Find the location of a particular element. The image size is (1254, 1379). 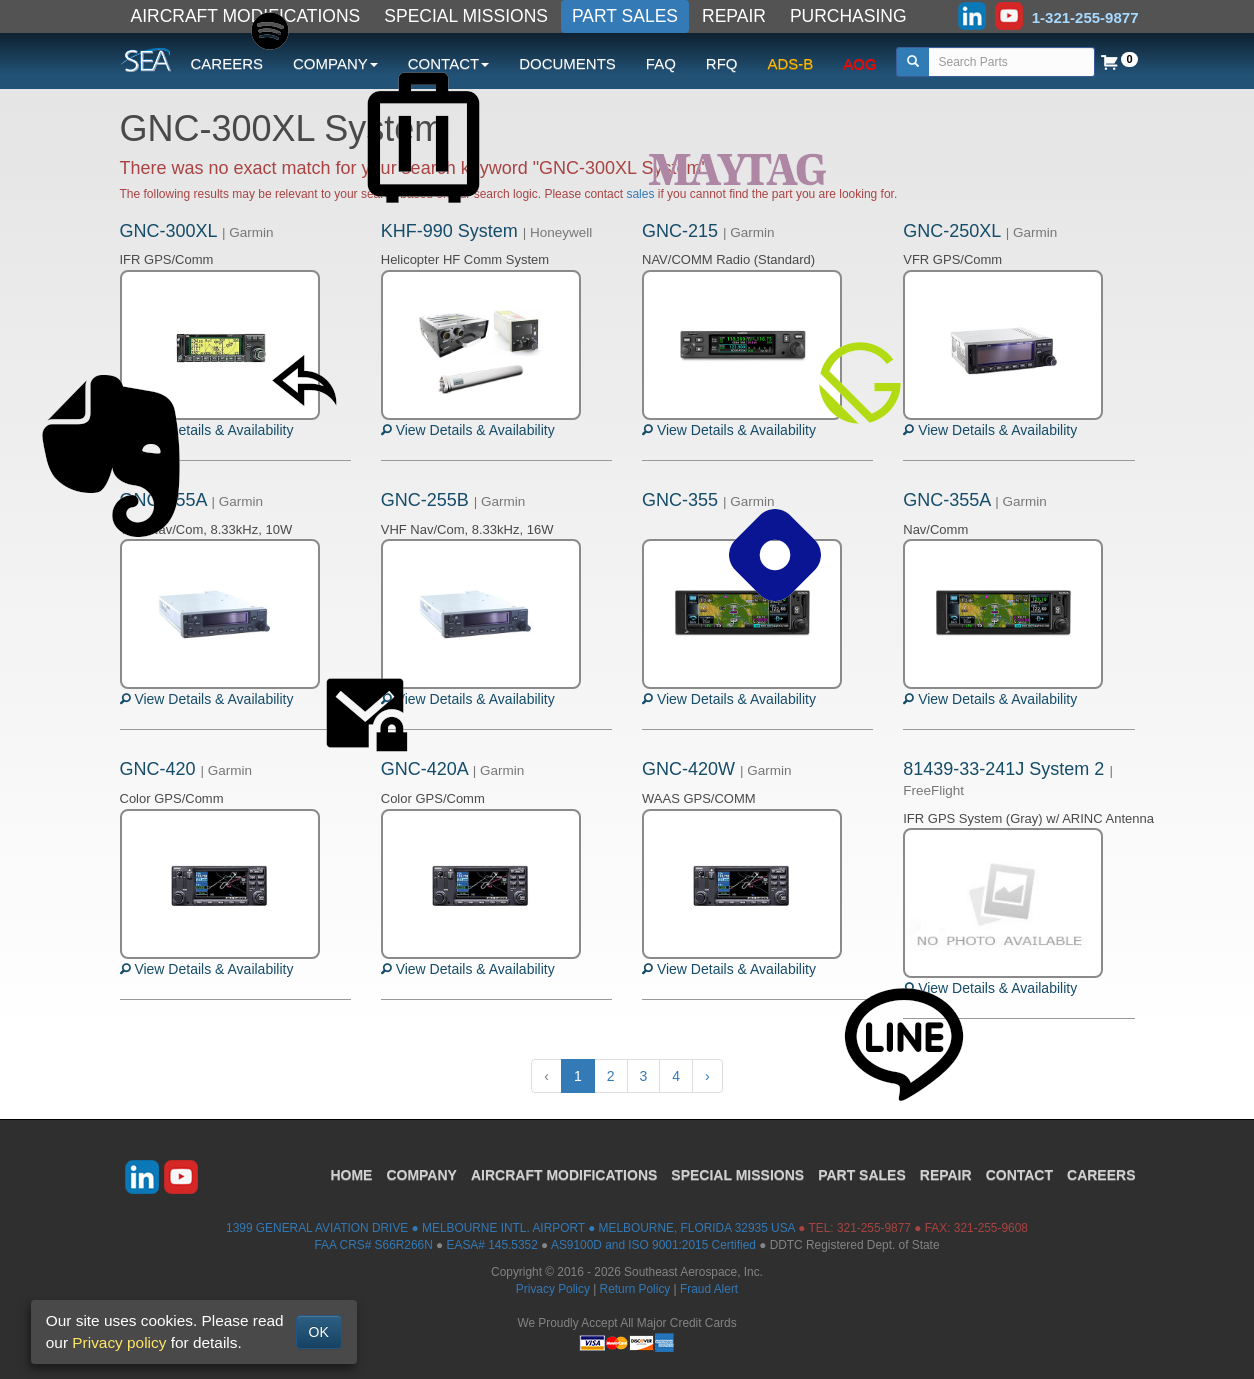

secure or encrypted email is located at coordinates (365, 713).